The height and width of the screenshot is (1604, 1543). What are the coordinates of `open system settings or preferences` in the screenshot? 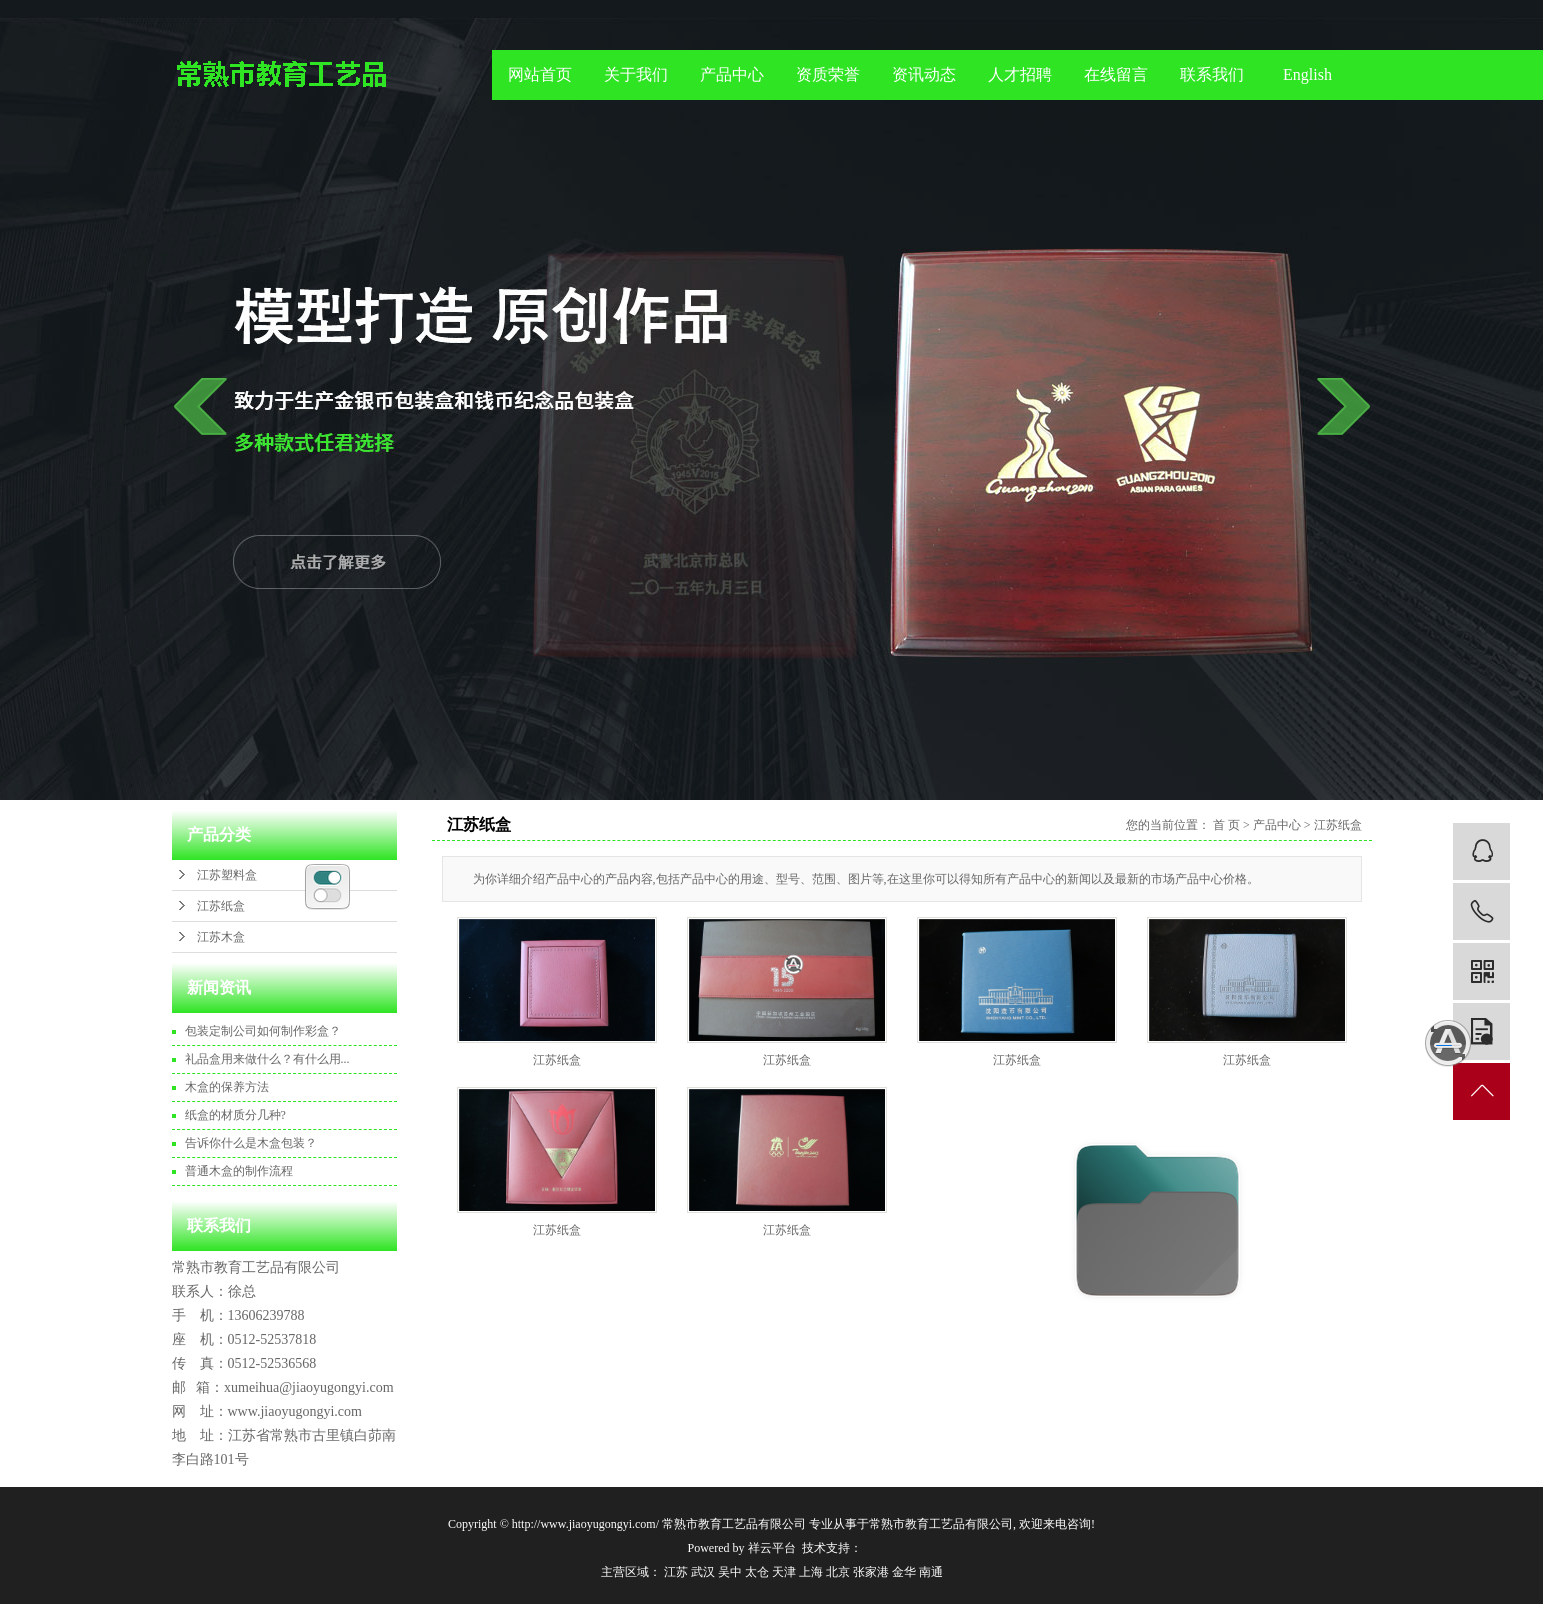 It's located at (327, 886).